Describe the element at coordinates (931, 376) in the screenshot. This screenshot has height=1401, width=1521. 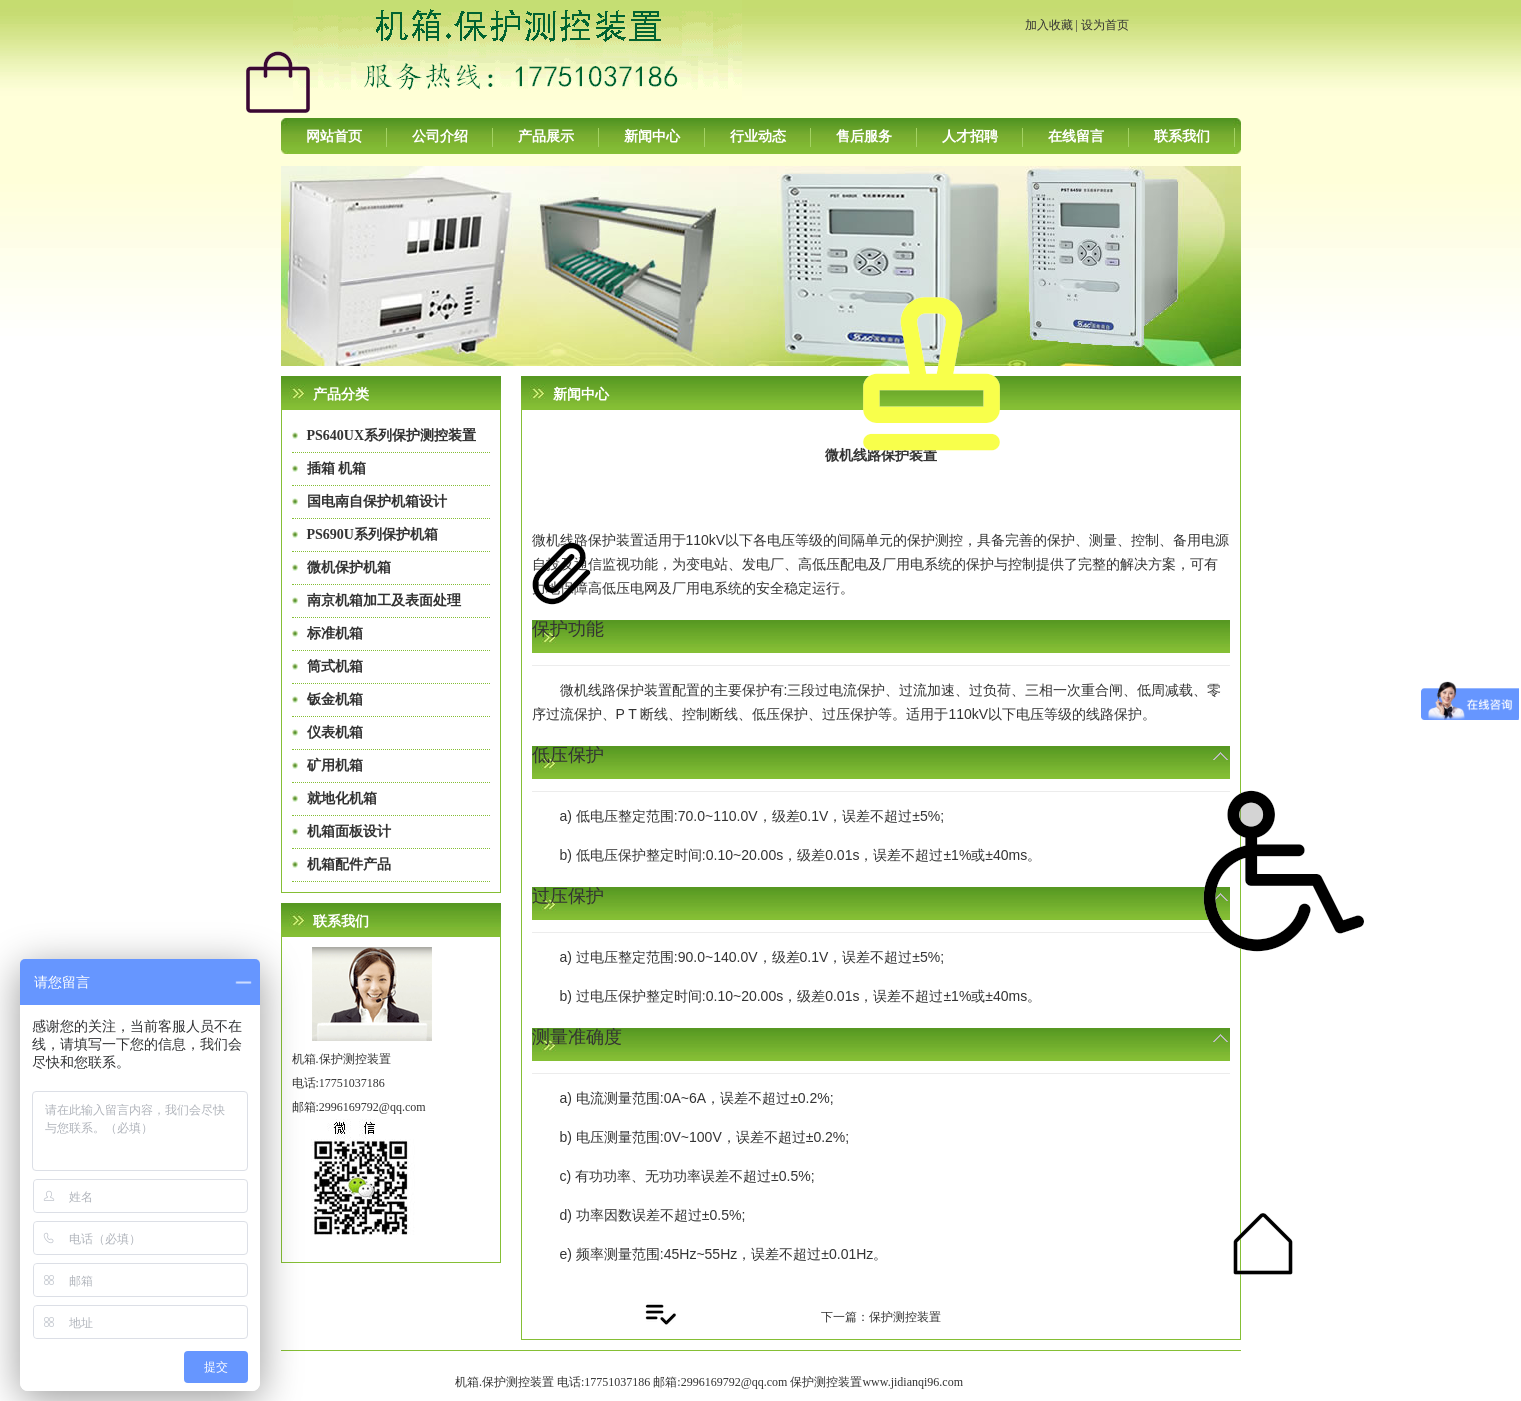
I see `apply a stamp or approval mark` at that location.